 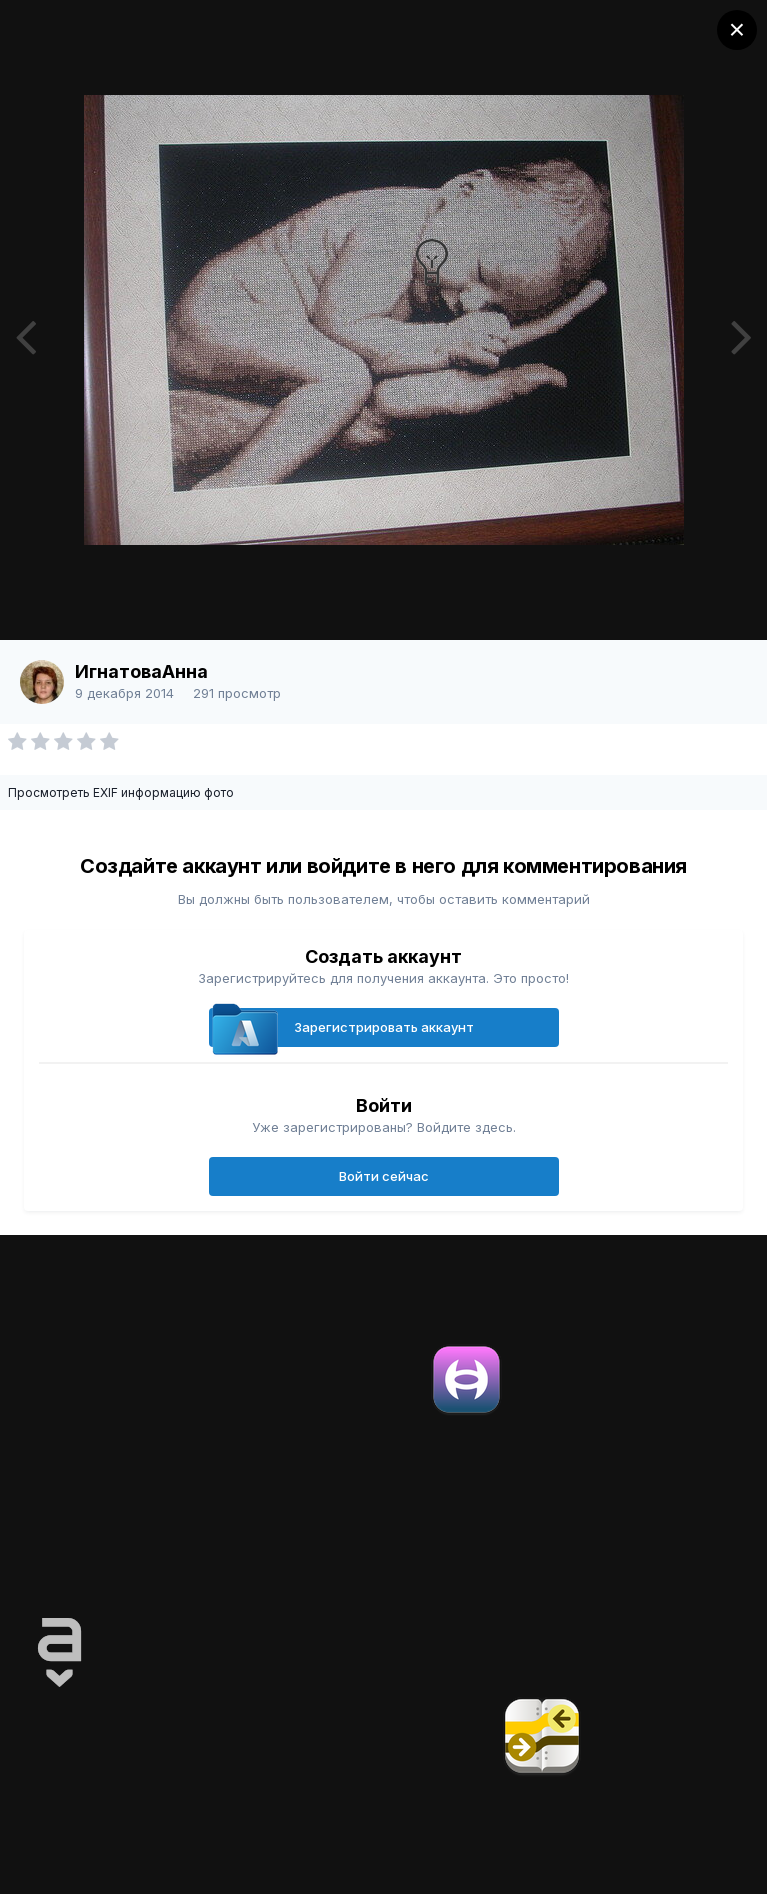 I want to click on access object emojis and symbols, so click(x=430, y=262).